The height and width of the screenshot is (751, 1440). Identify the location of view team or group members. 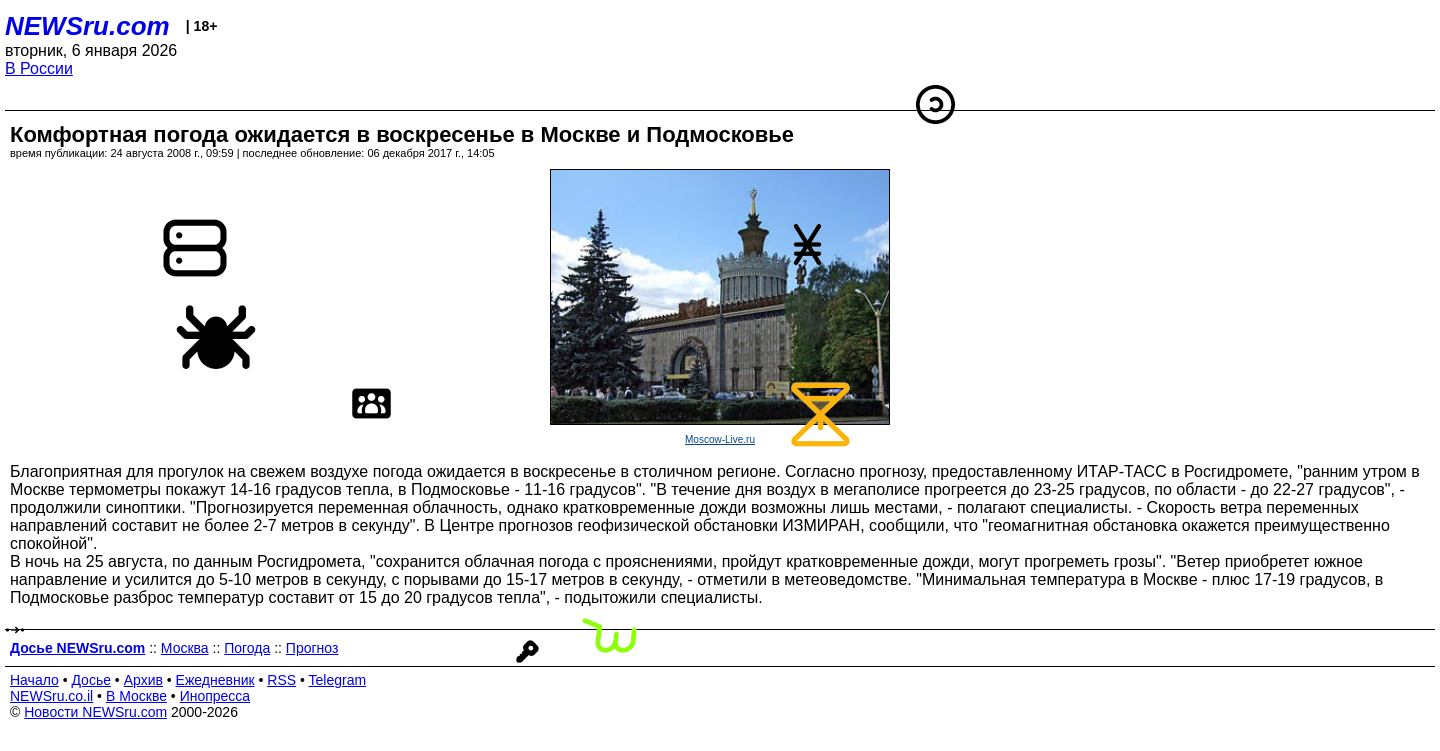
(371, 403).